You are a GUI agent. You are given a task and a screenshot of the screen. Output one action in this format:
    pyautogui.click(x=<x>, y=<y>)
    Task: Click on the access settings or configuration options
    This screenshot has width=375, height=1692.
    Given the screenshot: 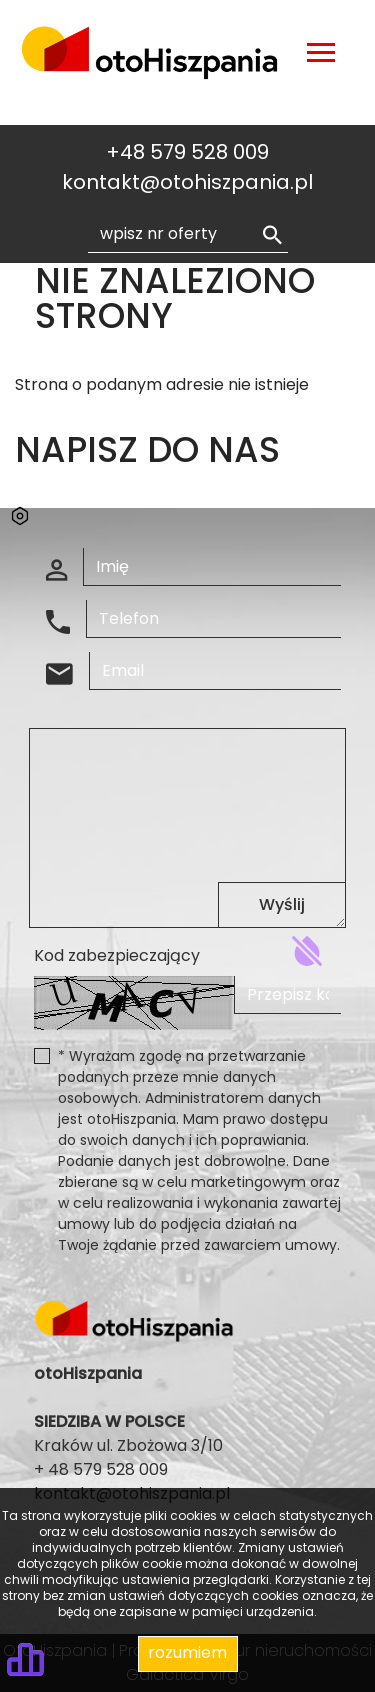 What is the action you would take?
    pyautogui.click(x=20, y=516)
    